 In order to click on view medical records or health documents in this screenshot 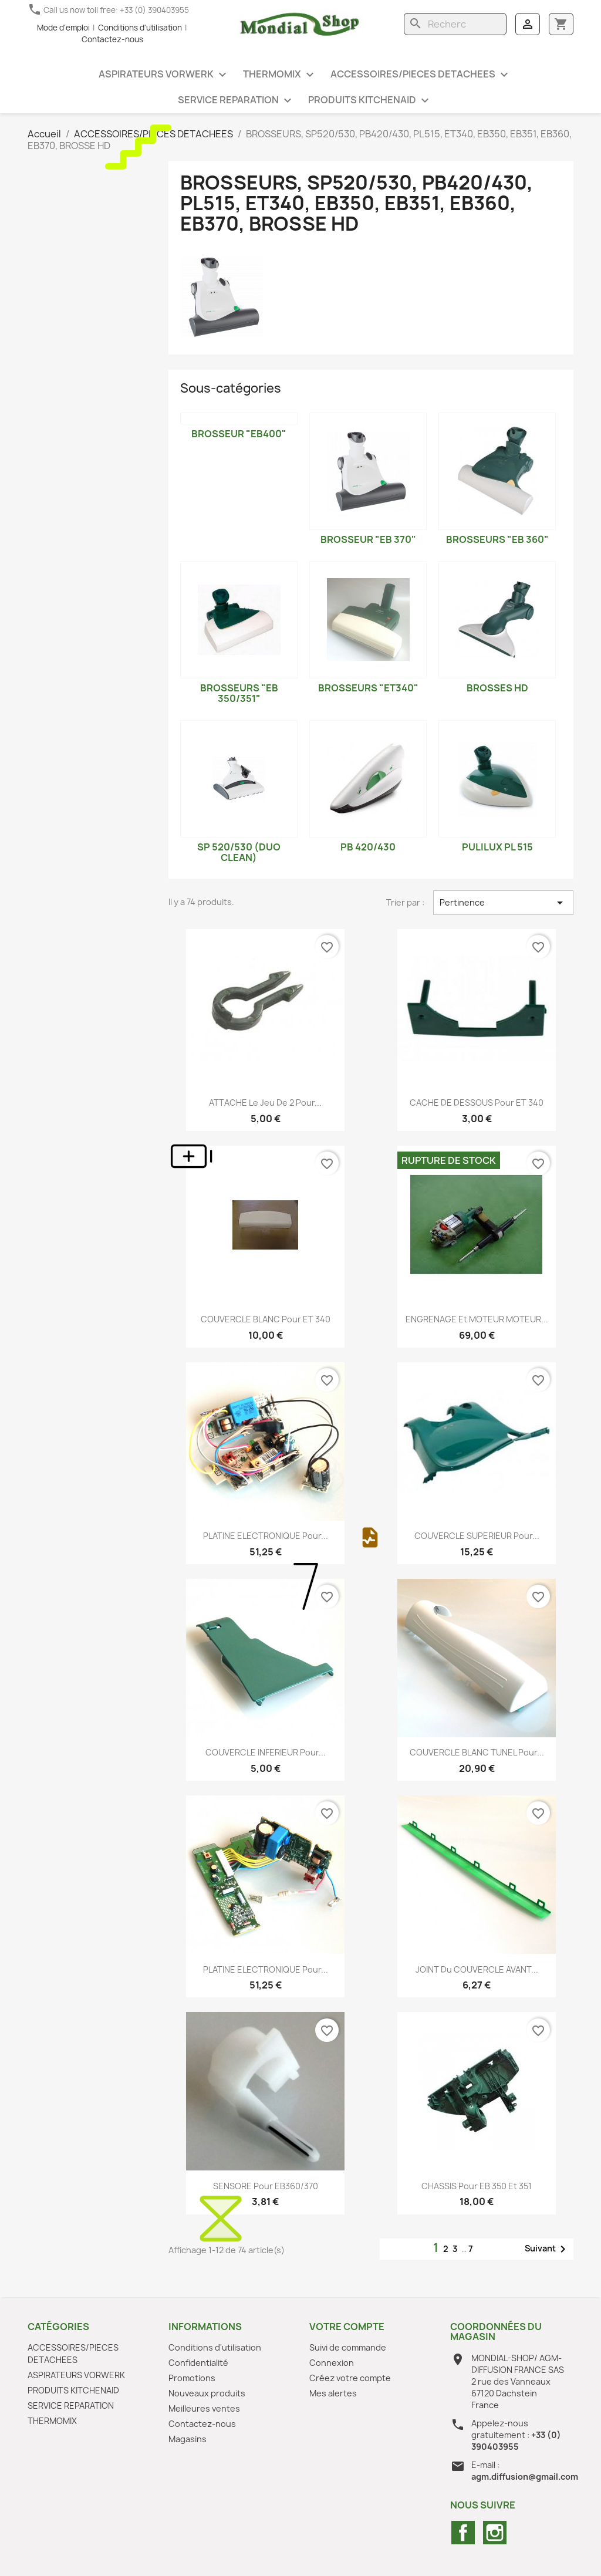, I will do `click(370, 1537)`.